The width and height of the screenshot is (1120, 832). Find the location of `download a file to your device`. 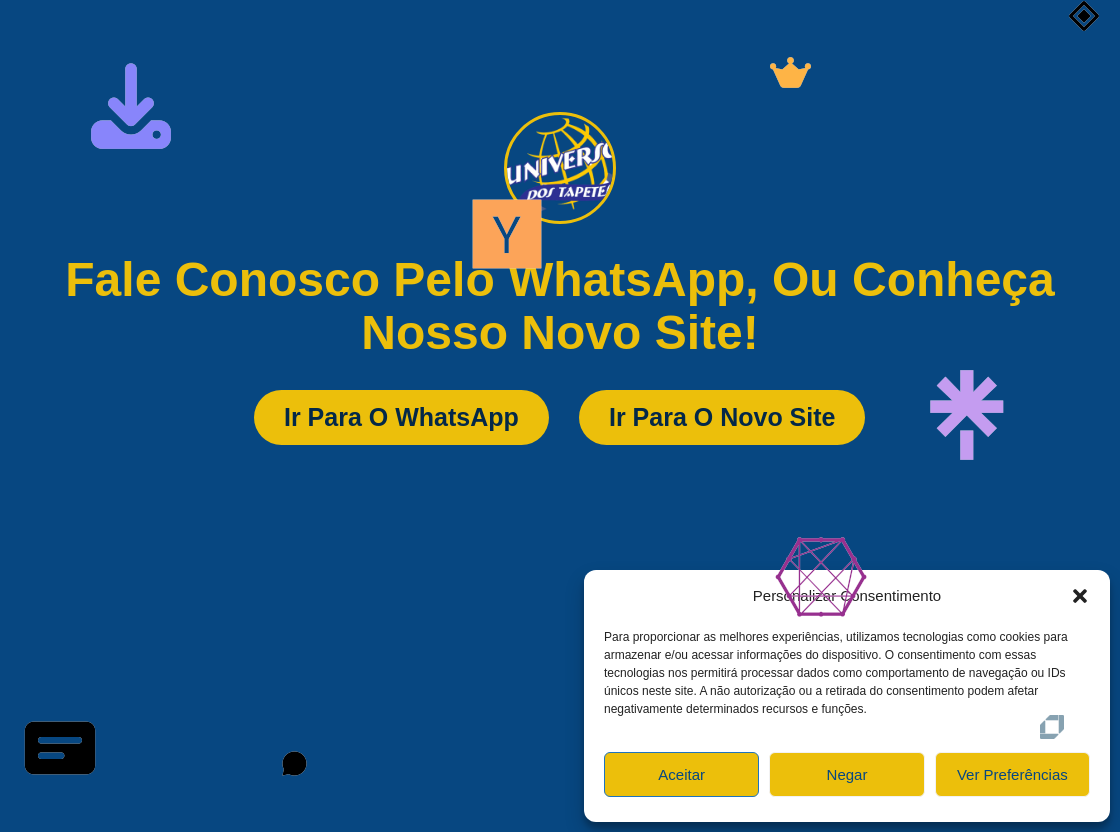

download a file to your device is located at coordinates (131, 109).